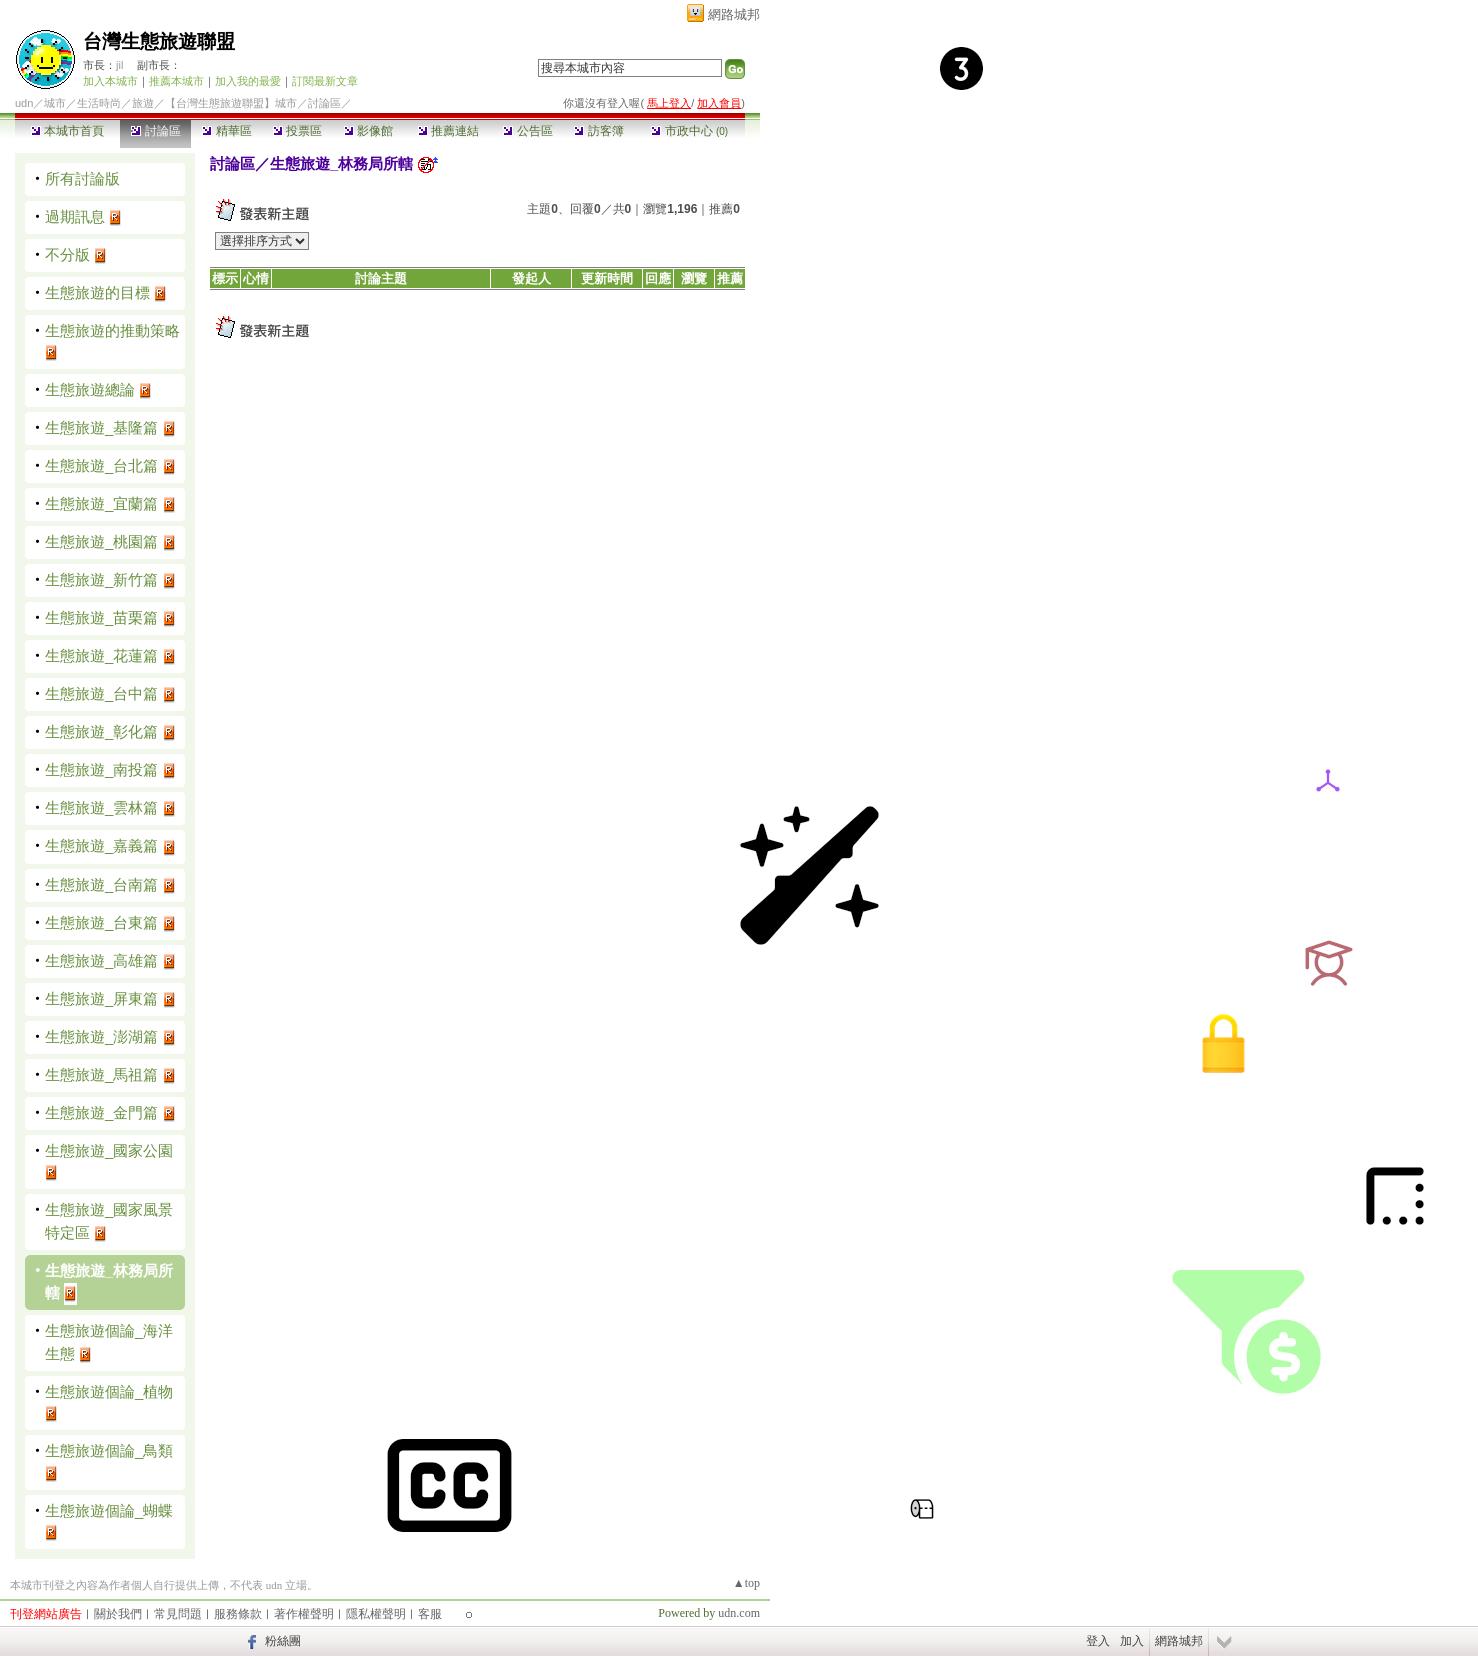 The image size is (1478, 1656). Describe the element at coordinates (1246, 1319) in the screenshot. I see `filter sales or revenue data` at that location.